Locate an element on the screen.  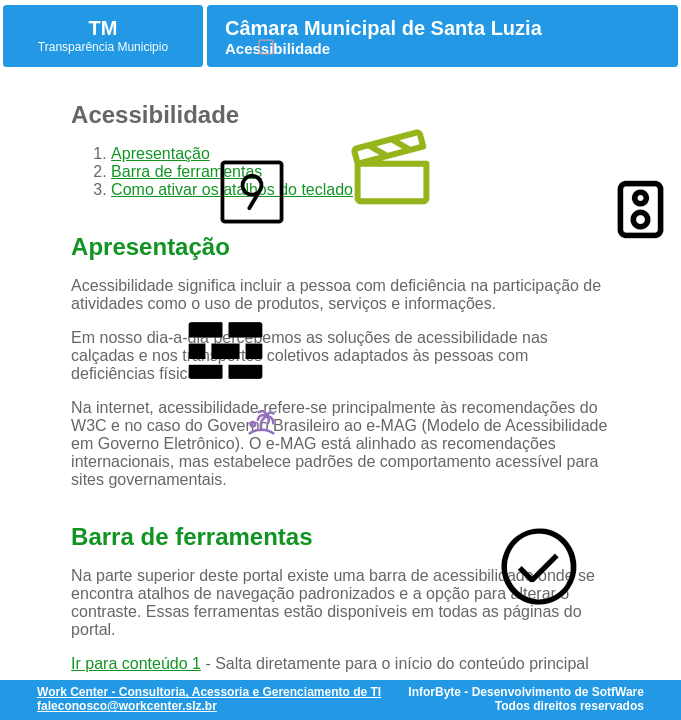
adjust audio or speaker settings is located at coordinates (640, 209).